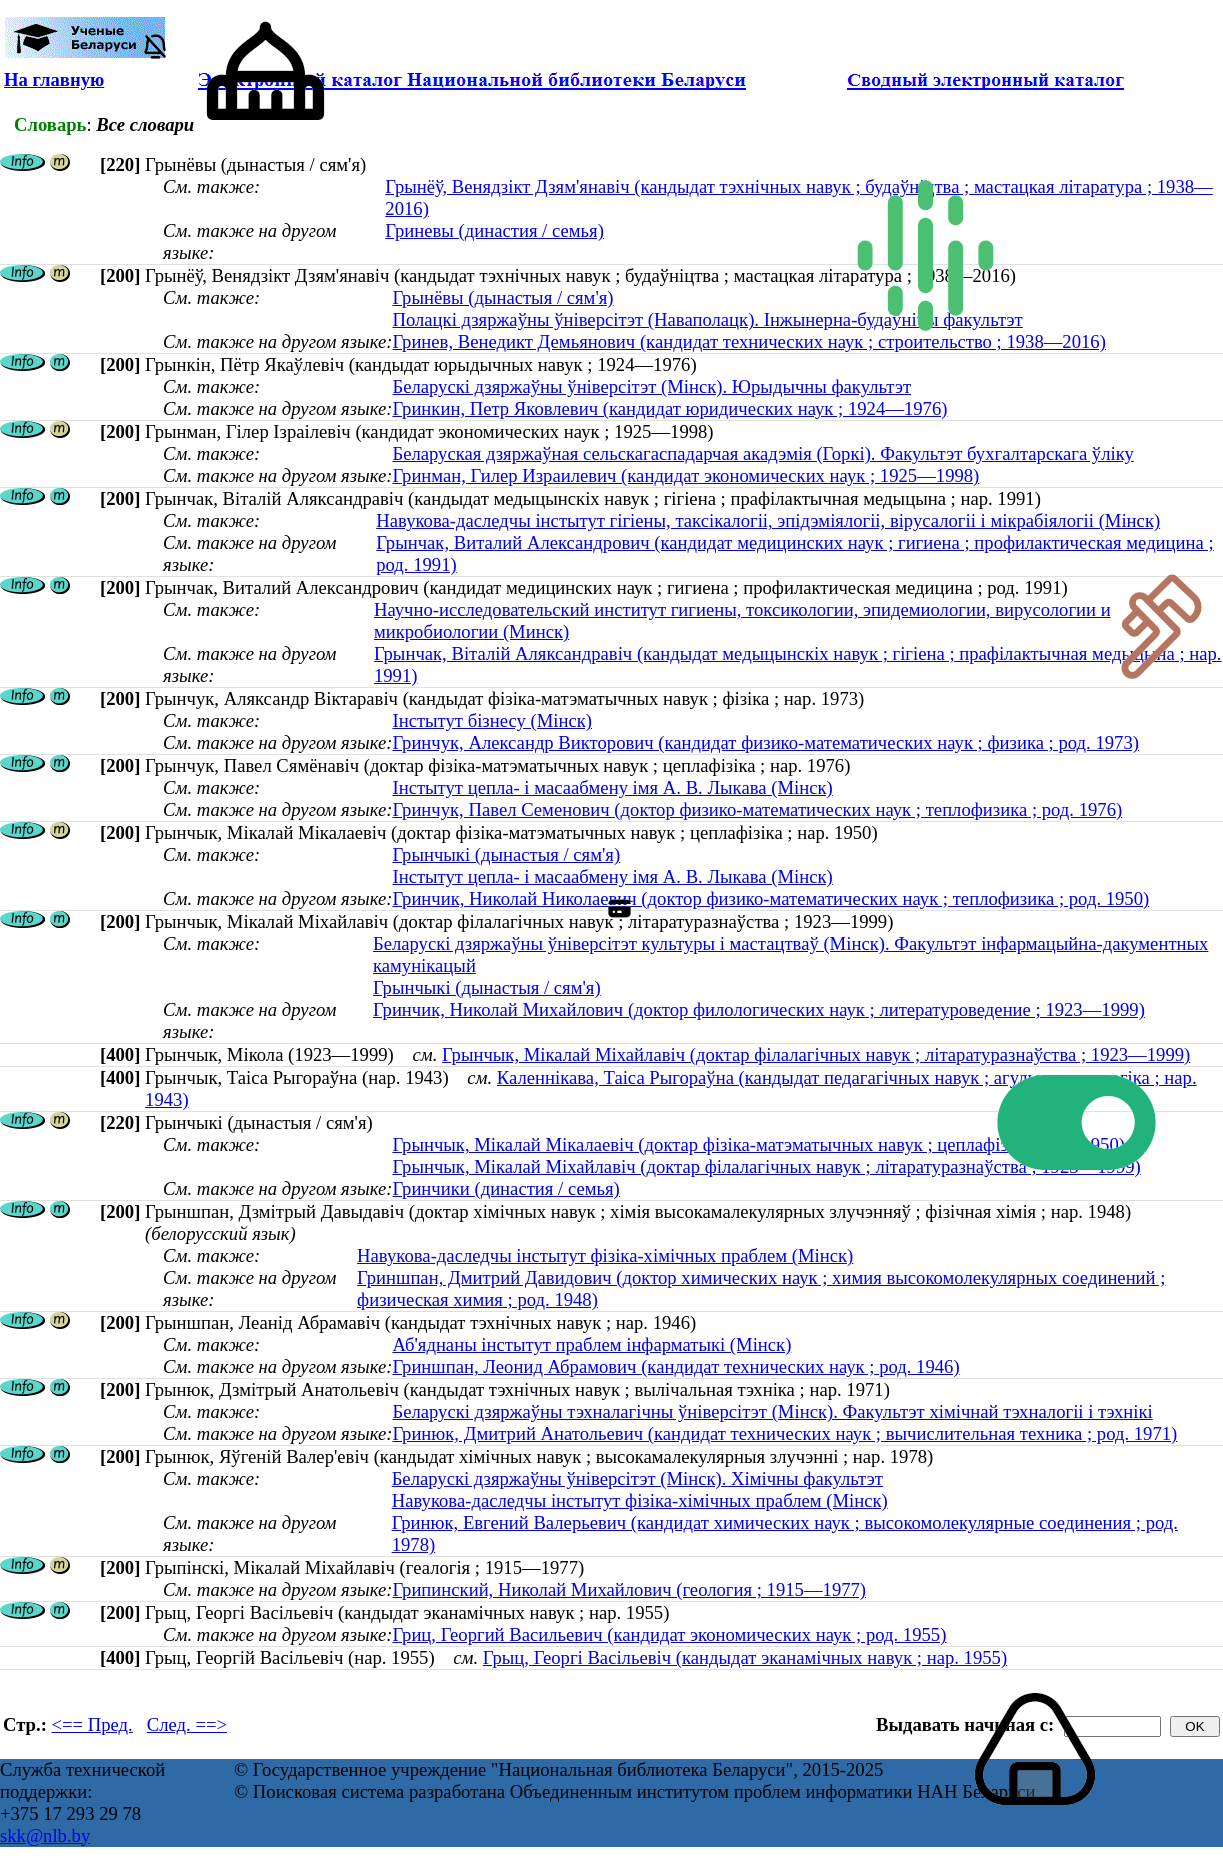  Describe the element at coordinates (1156, 626) in the screenshot. I see `access plumbing or maintenance tools` at that location.